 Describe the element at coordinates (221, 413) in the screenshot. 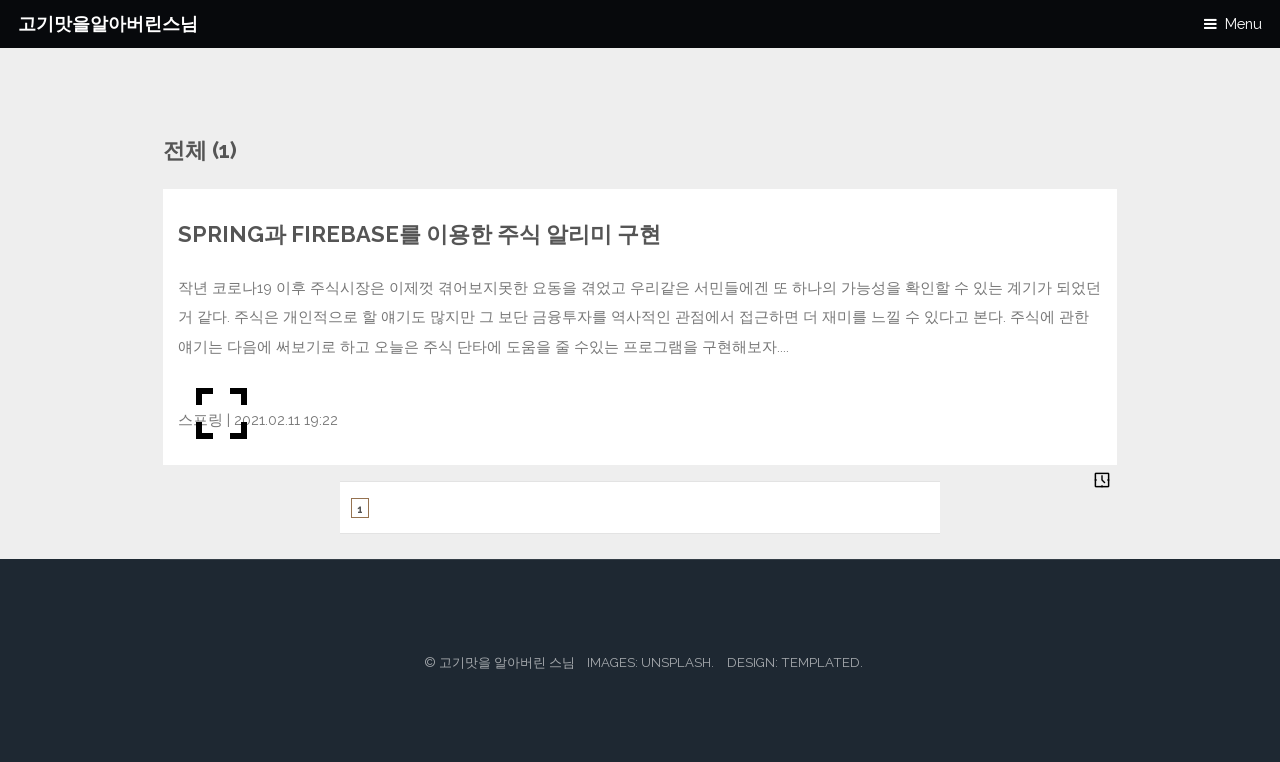

I see `scan a QR code or barcode` at that location.